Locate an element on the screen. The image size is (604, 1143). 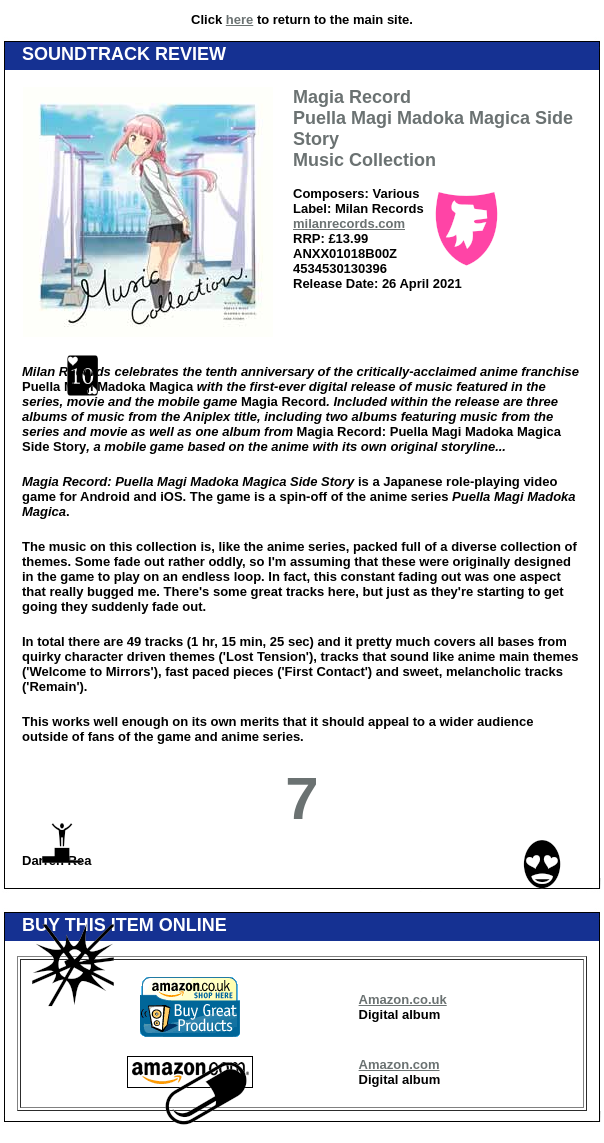
indicates a "love" or "smitten" reaction is located at coordinates (542, 864).